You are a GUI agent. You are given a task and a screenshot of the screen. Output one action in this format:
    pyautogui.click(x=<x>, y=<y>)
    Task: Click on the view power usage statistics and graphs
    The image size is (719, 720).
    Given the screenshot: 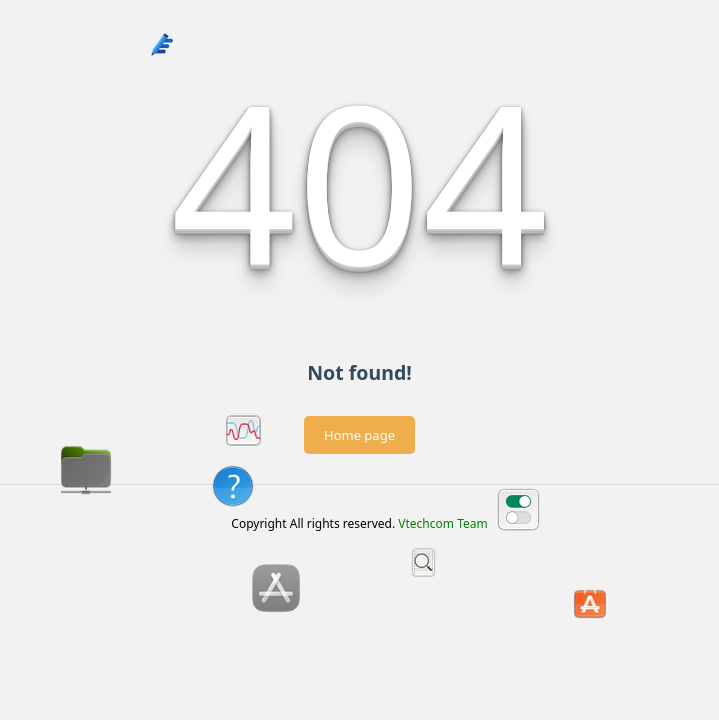 What is the action you would take?
    pyautogui.click(x=243, y=430)
    